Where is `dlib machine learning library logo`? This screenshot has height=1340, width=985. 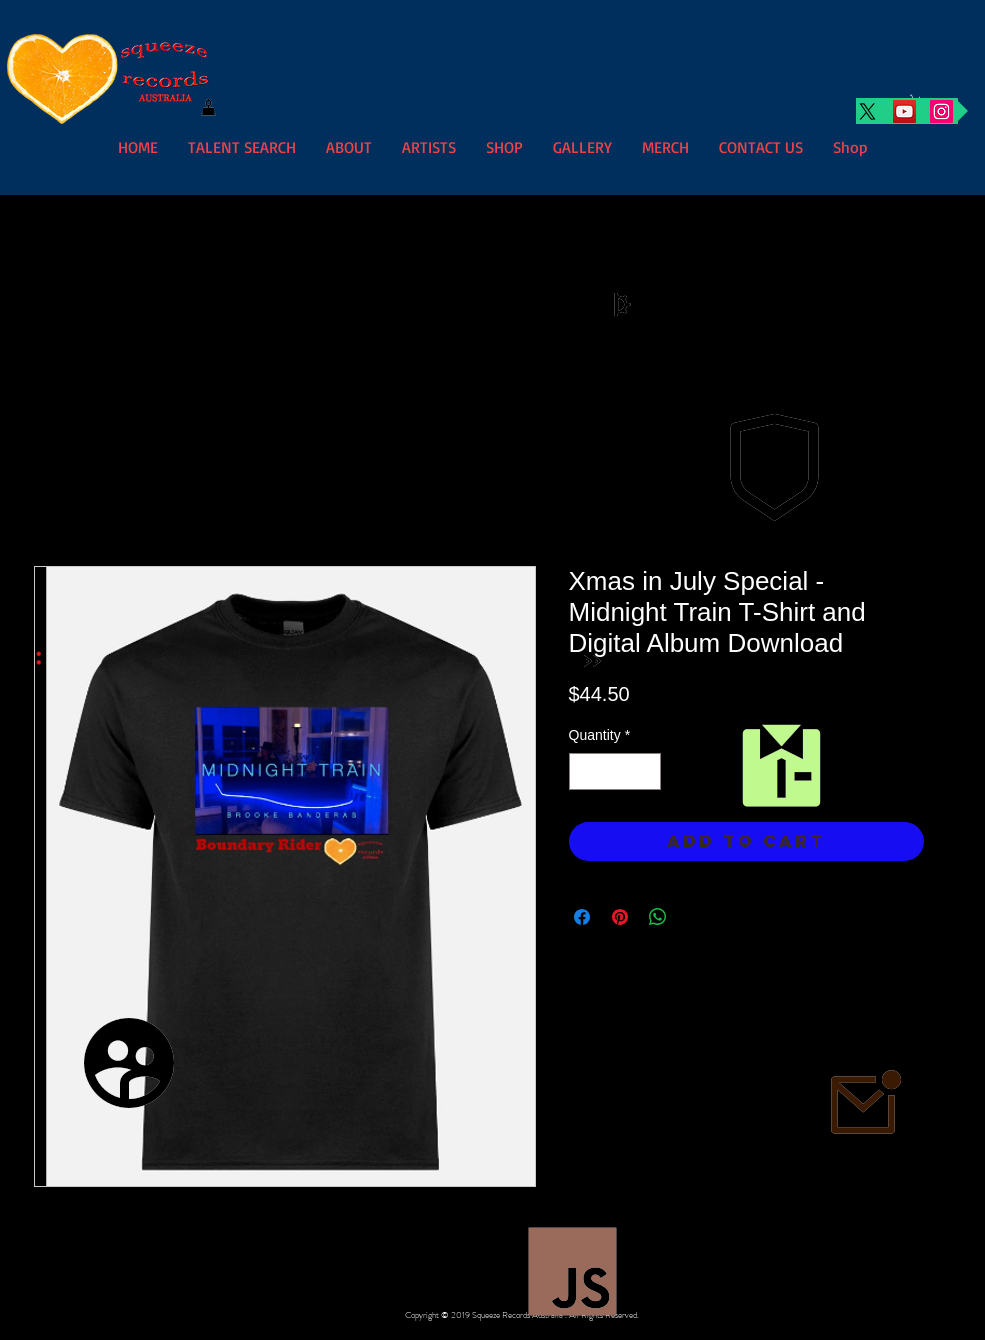
dlib machine learning library logo is located at coordinates (622, 304).